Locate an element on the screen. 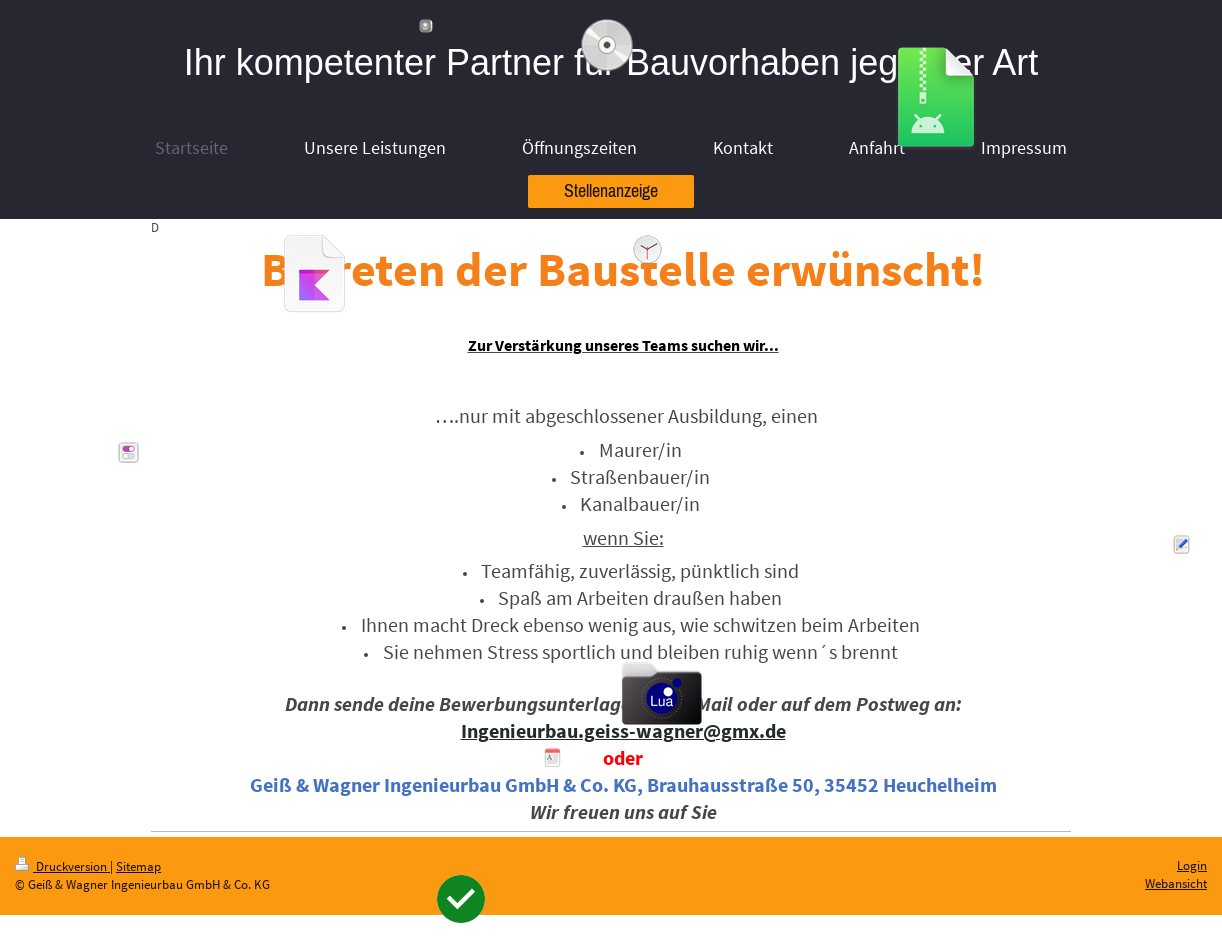  open ebook reader application is located at coordinates (552, 757).